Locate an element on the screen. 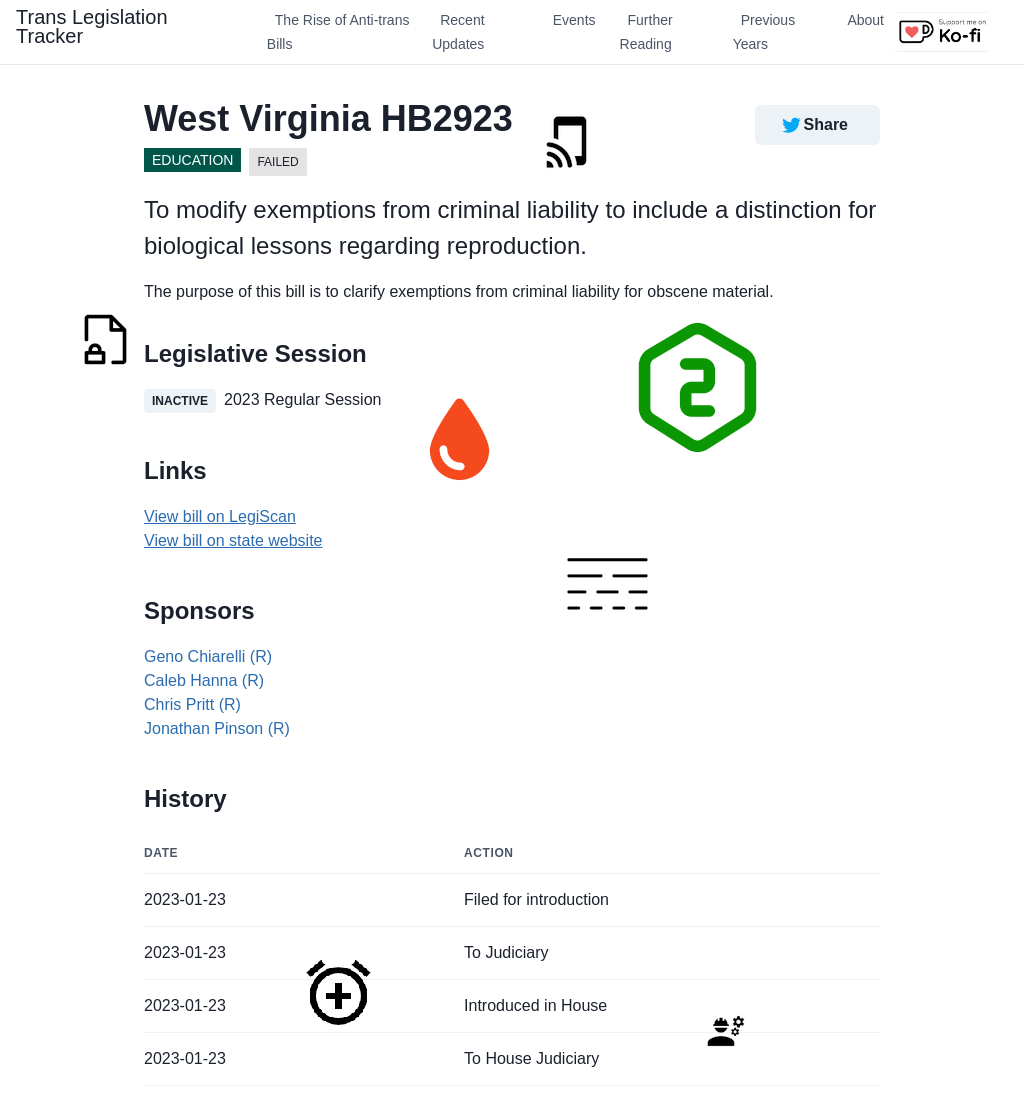 This screenshot has height=1118, width=1024. step 2 in a multi-step process is located at coordinates (697, 387).